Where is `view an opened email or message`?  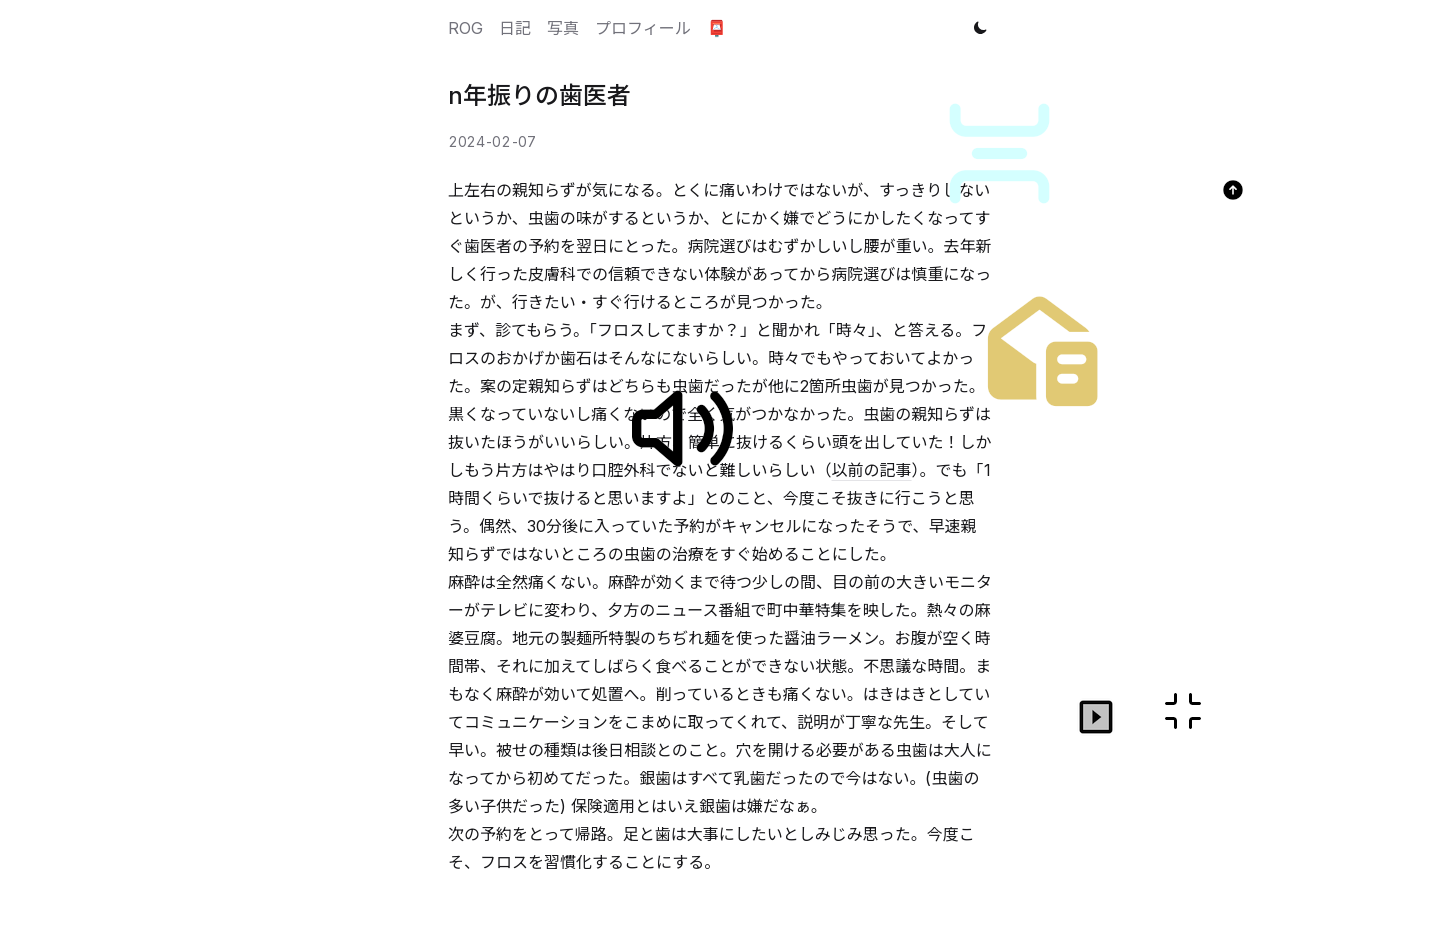 view an opened email or message is located at coordinates (1039, 354).